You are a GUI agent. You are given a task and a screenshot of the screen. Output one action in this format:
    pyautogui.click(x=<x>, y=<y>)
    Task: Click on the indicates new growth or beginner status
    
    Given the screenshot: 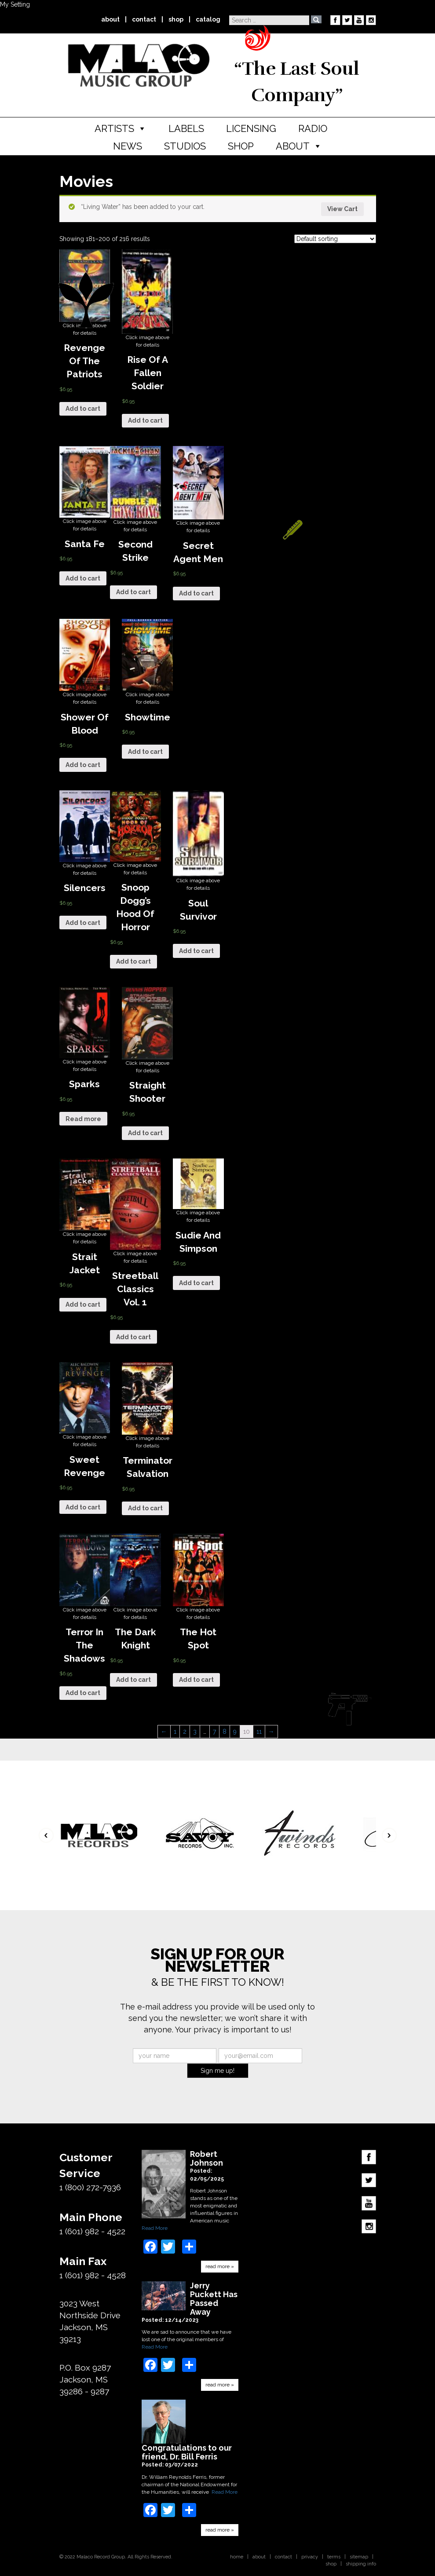 What is the action you would take?
    pyautogui.click(x=86, y=300)
    